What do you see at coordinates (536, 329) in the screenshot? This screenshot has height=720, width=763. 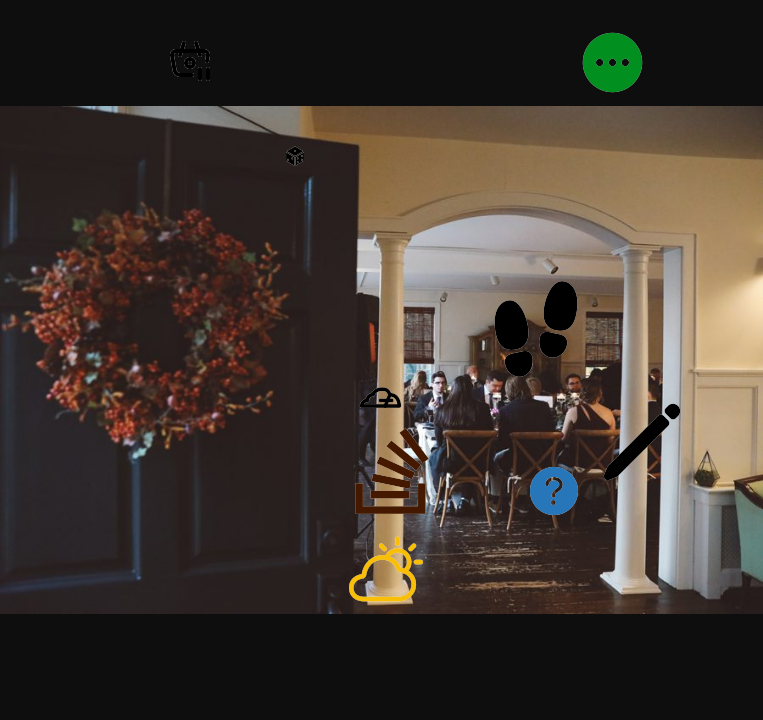 I see `track your steps or walking activity` at bounding box center [536, 329].